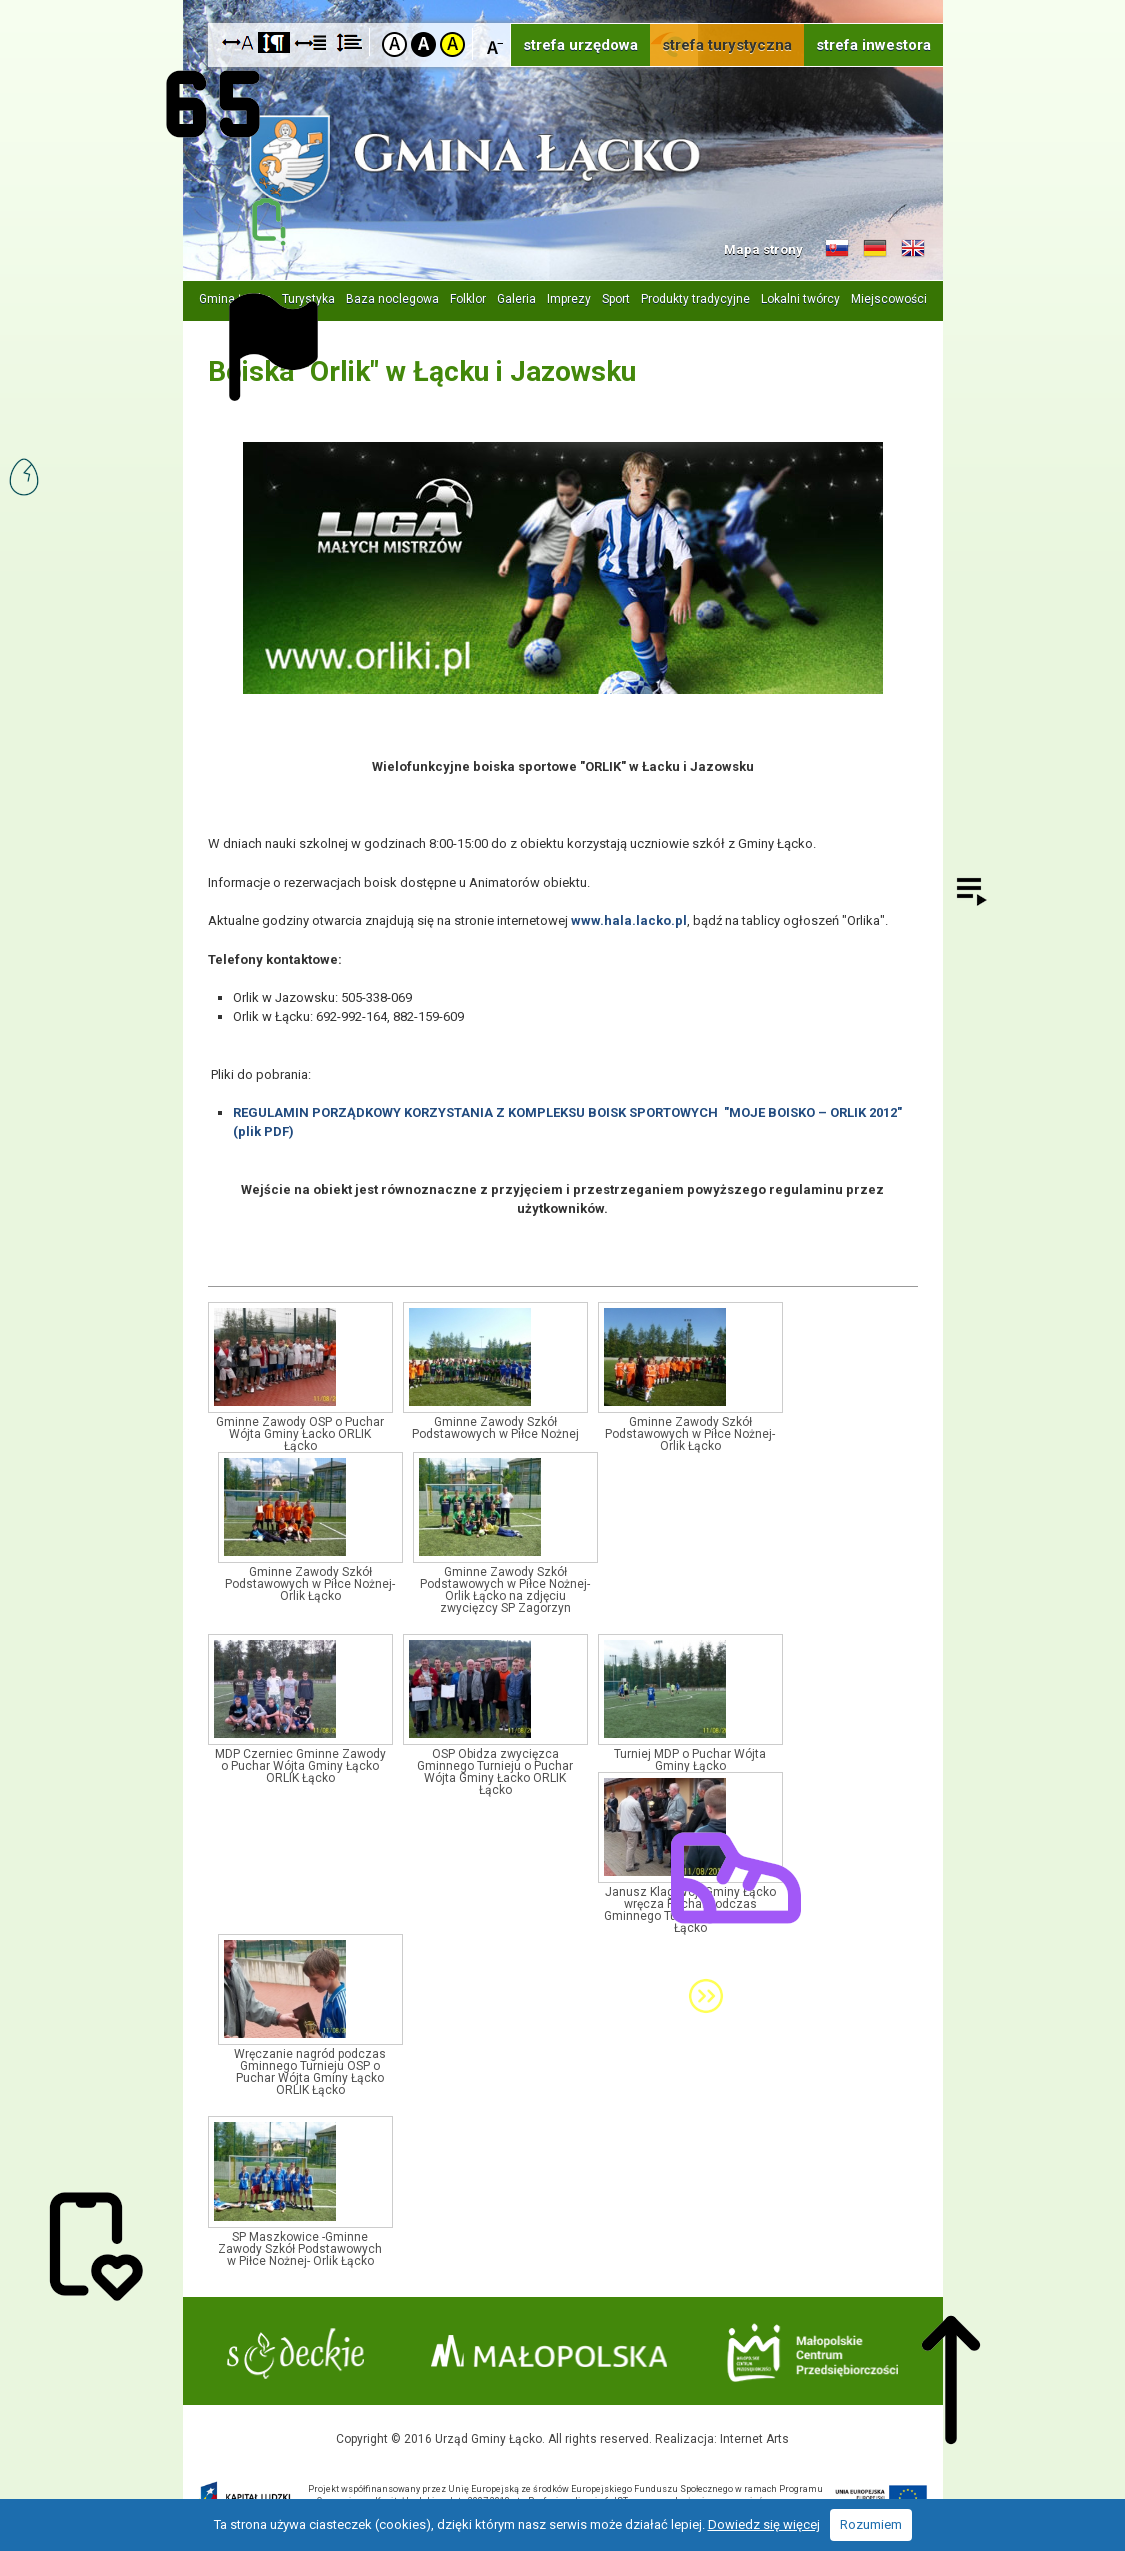  What do you see at coordinates (24, 477) in the screenshot?
I see `indicates a cracked or broken item` at bounding box center [24, 477].